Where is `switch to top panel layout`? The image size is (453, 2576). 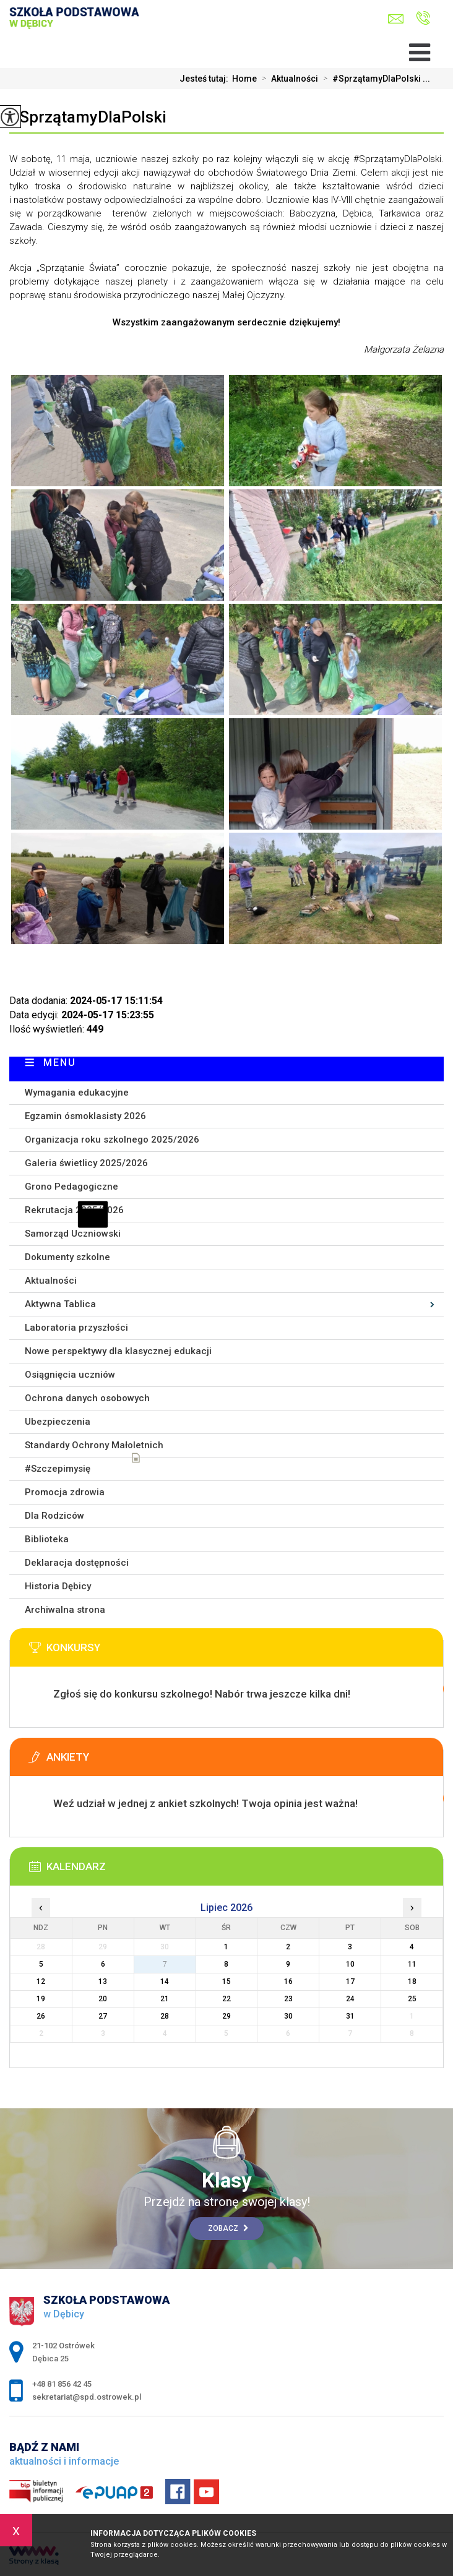
switch to top panel layout is located at coordinates (93, 1214).